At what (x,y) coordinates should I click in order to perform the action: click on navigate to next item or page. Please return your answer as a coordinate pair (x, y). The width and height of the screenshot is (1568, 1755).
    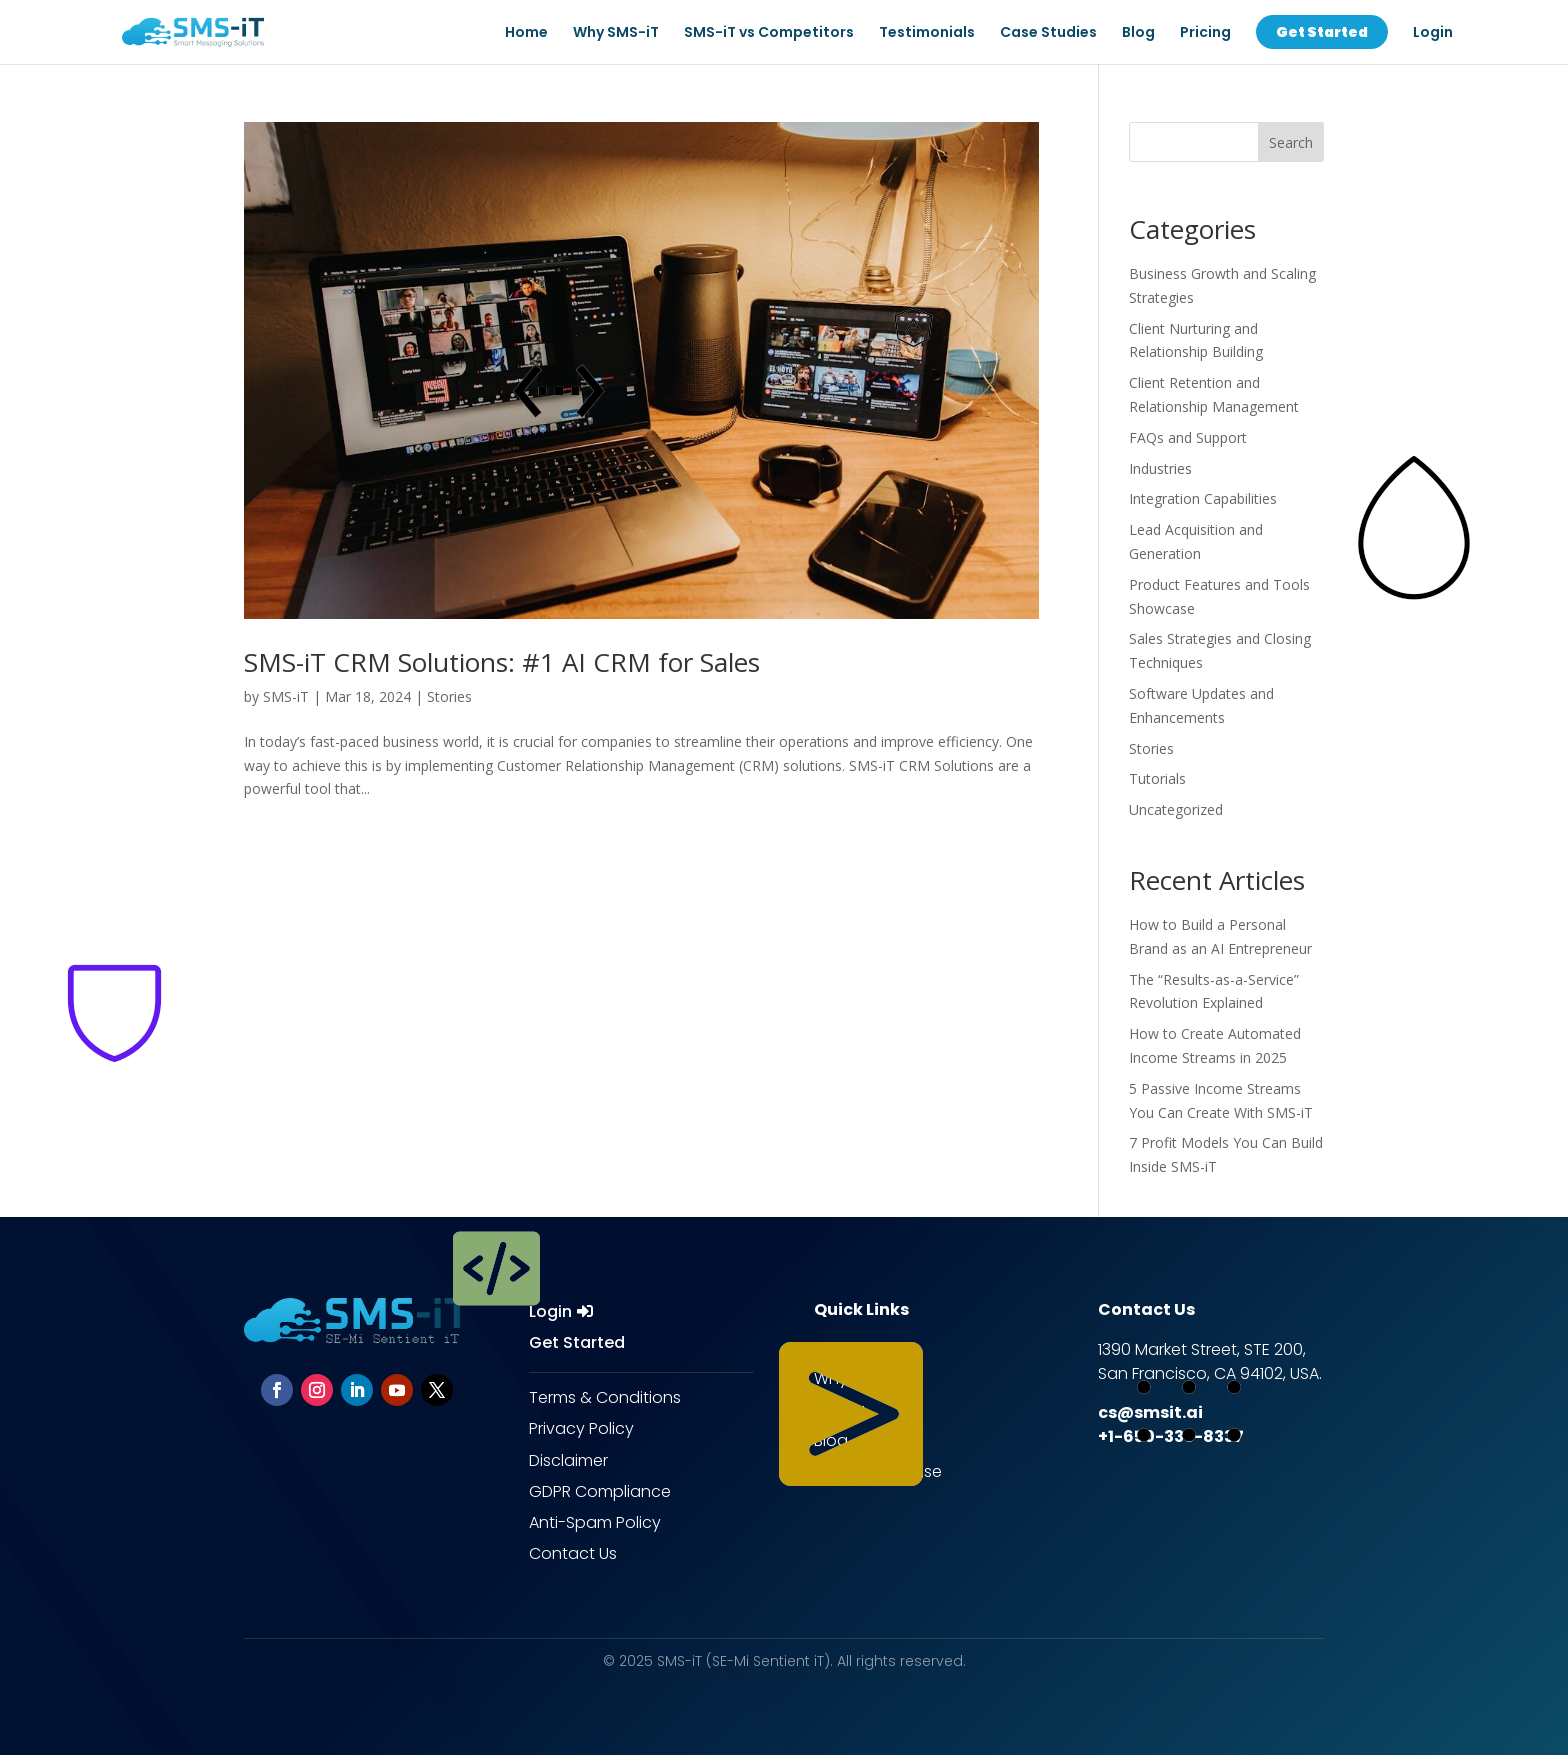
    Looking at the image, I should click on (851, 1414).